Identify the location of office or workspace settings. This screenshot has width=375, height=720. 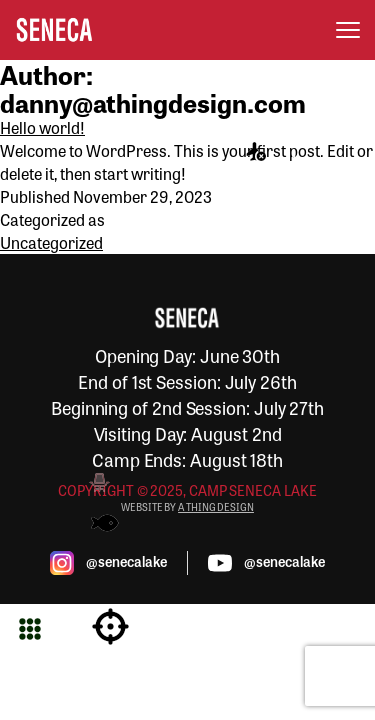
(99, 482).